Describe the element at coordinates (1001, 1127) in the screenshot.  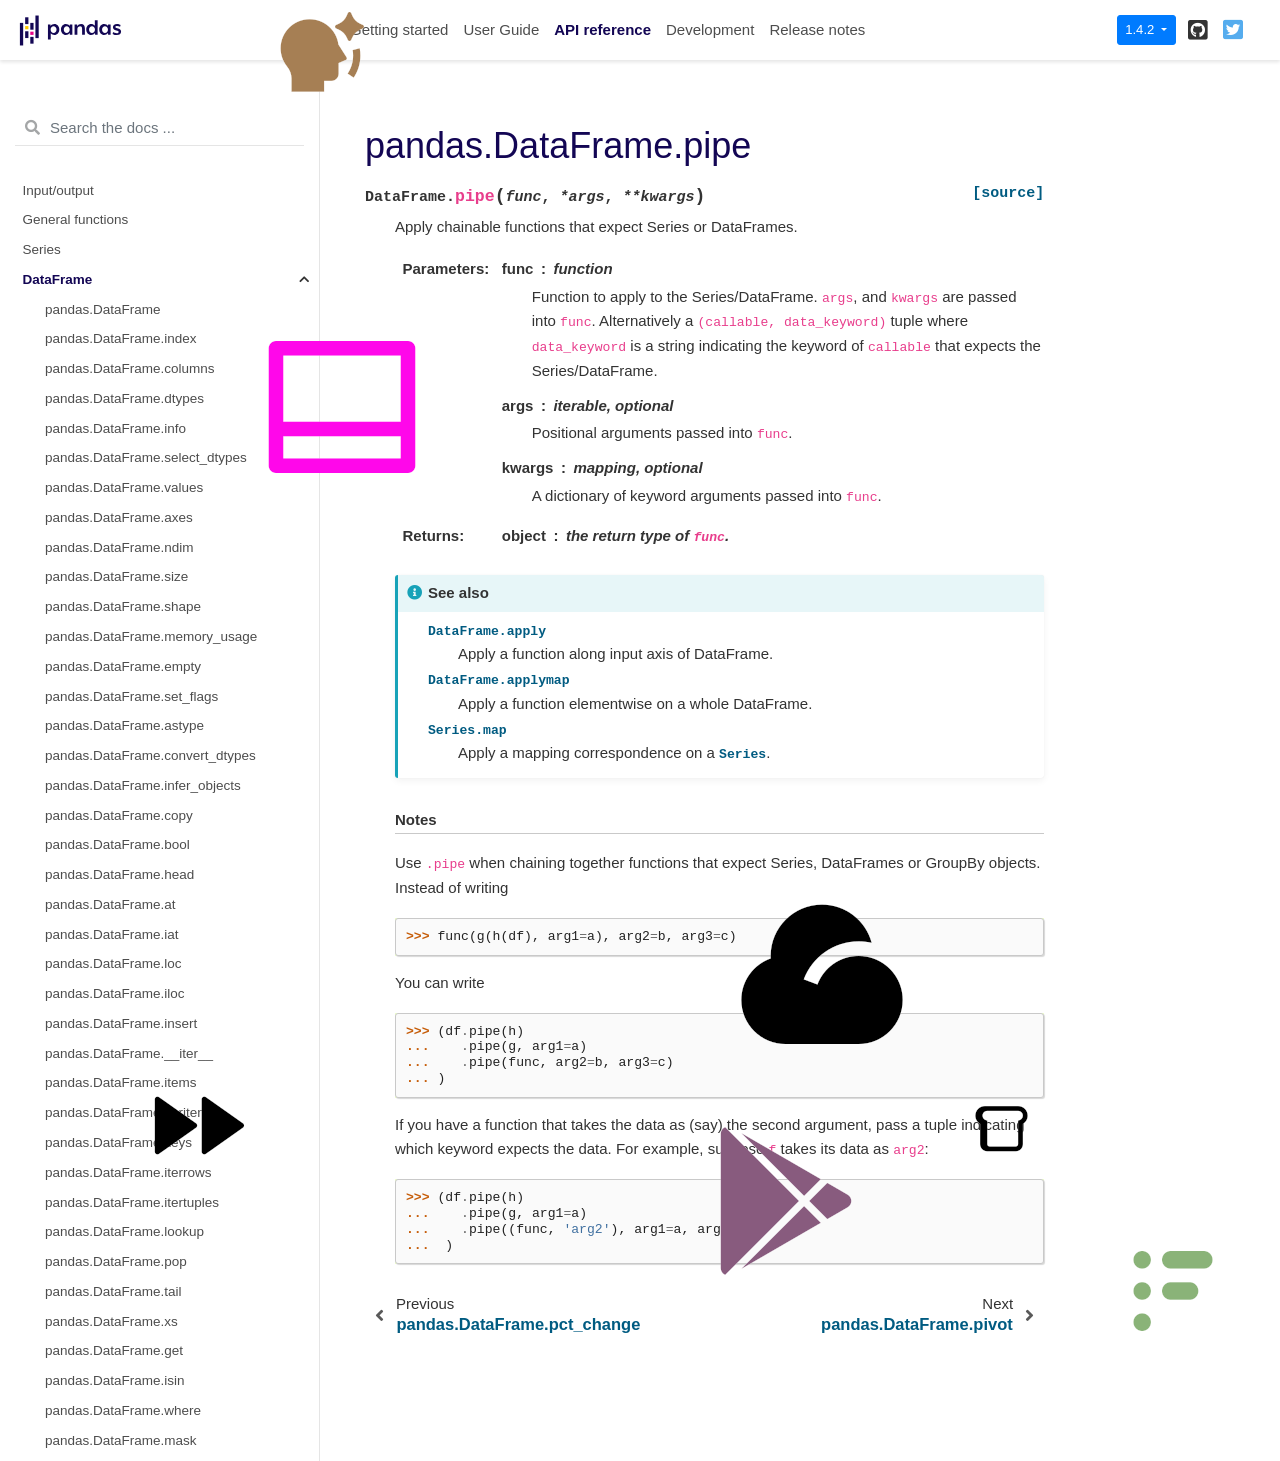
I see `browse bakery or bread products` at that location.